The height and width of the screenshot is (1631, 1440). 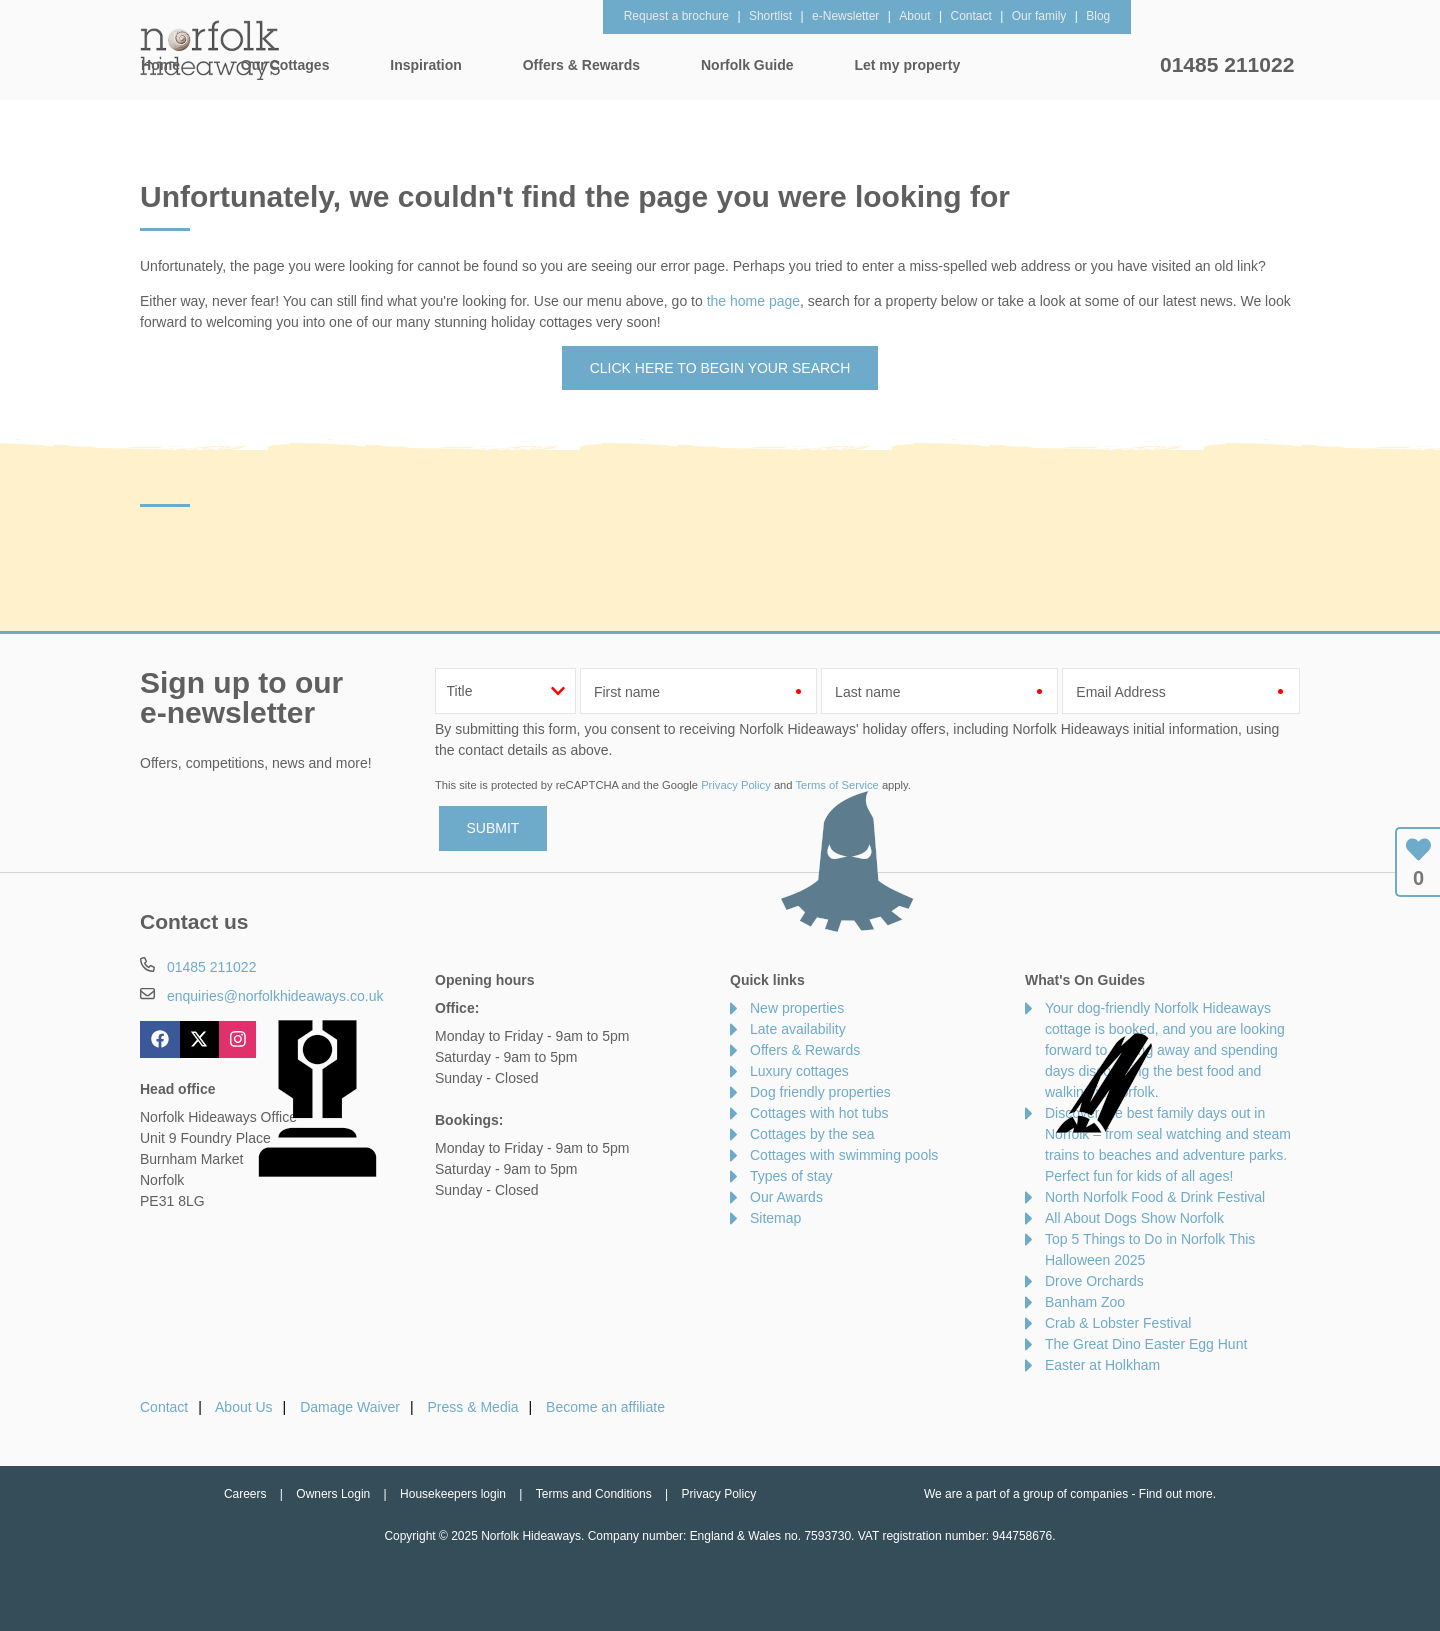 I want to click on wood or lumber resource in a crafting game, so click(x=1104, y=1083).